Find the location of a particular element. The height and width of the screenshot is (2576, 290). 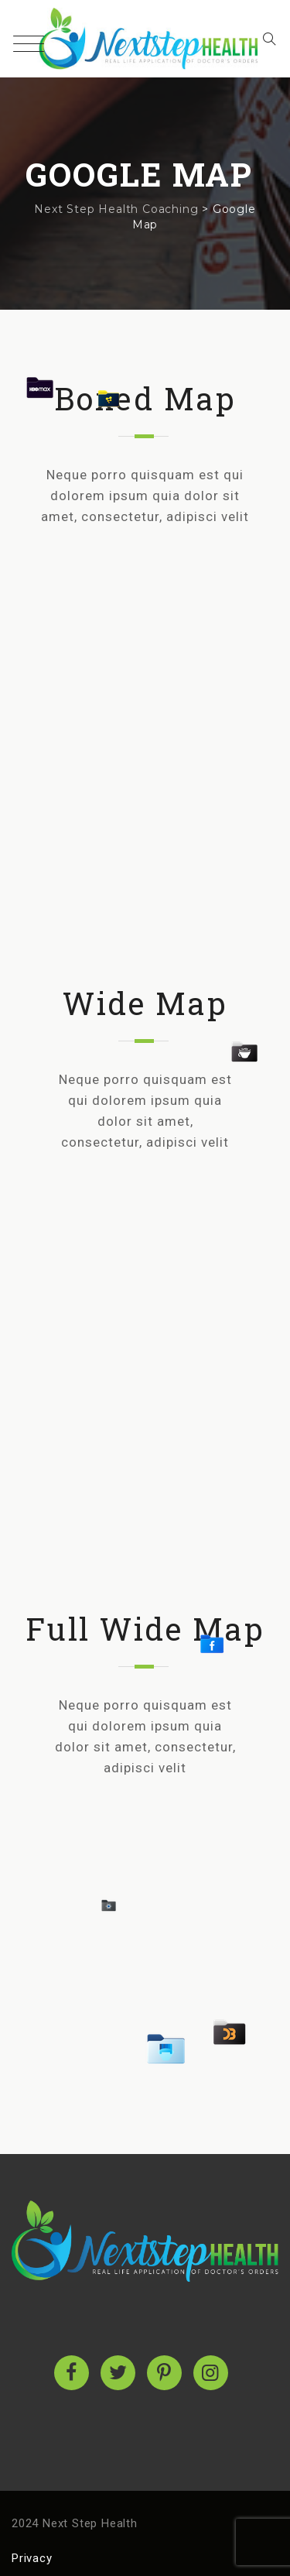

open microsoft warehouse management files is located at coordinates (165, 2049).